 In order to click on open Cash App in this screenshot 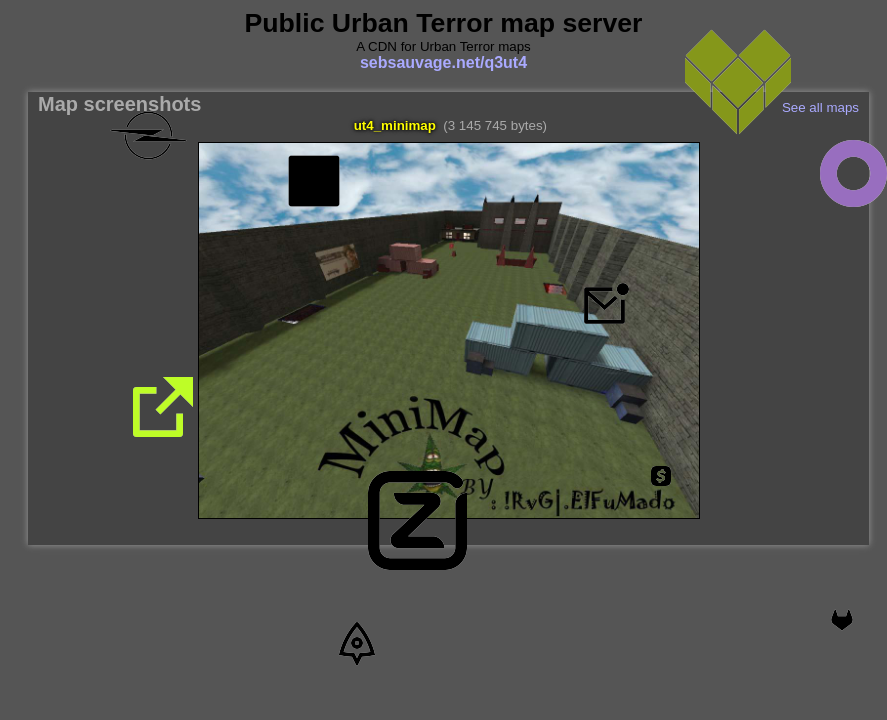, I will do `click(661, 476)`.